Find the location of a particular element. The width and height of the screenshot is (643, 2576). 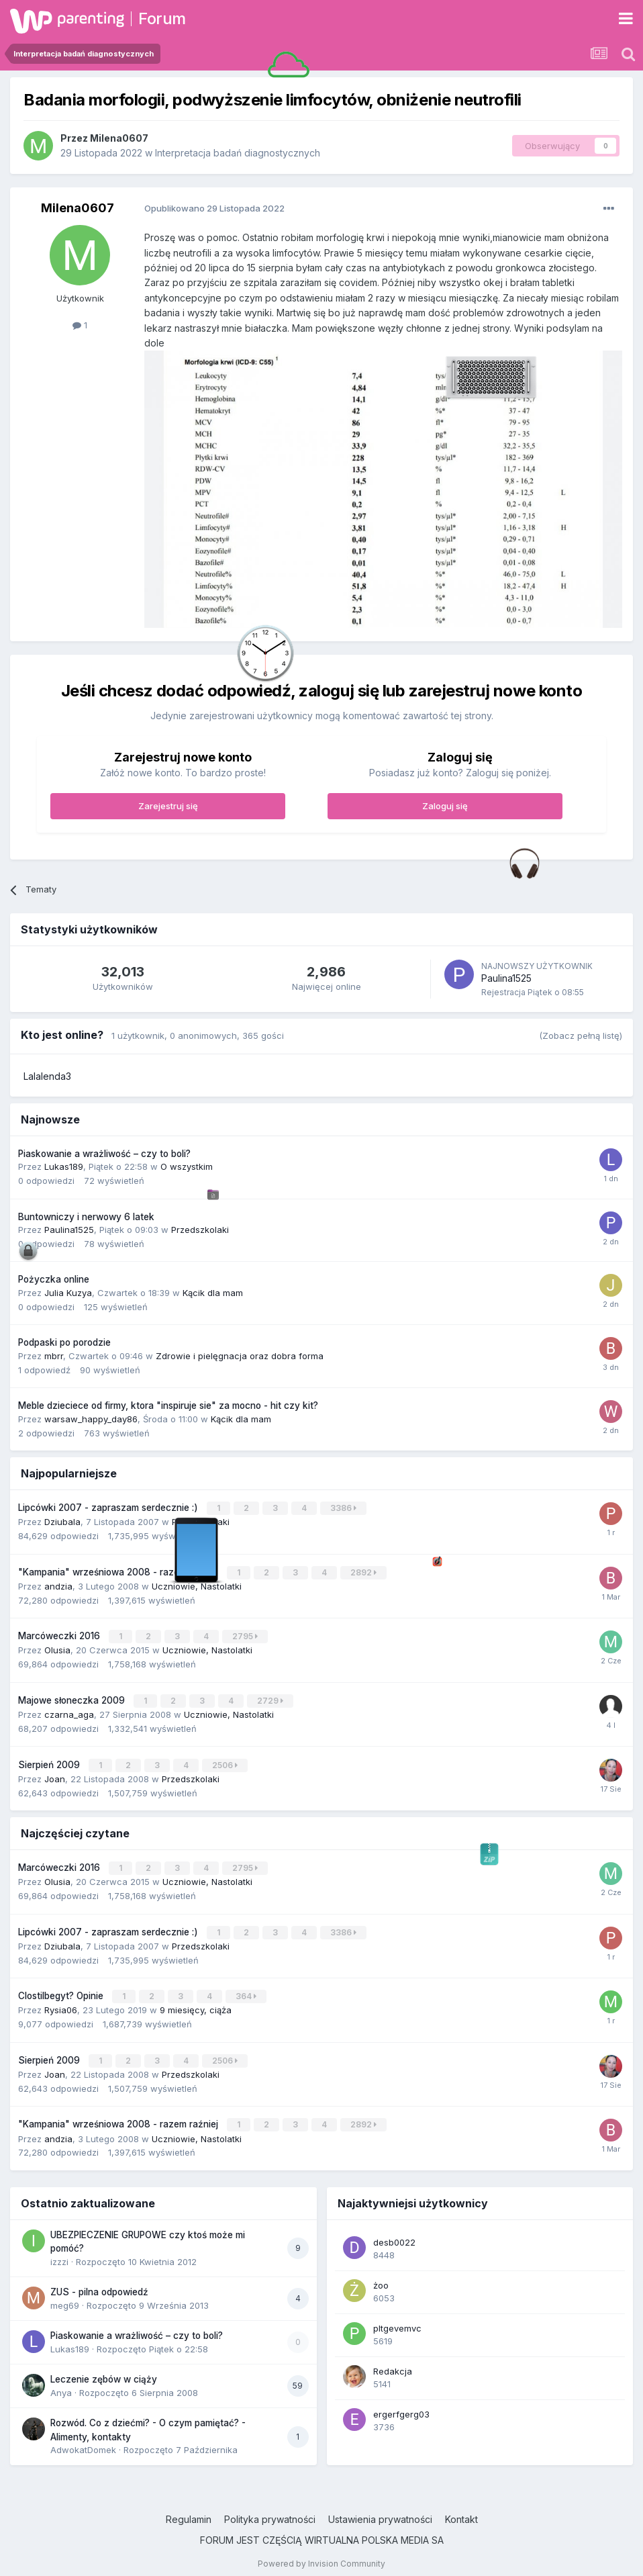

connect bluetooth headphones is located at coordinates (524, 864).